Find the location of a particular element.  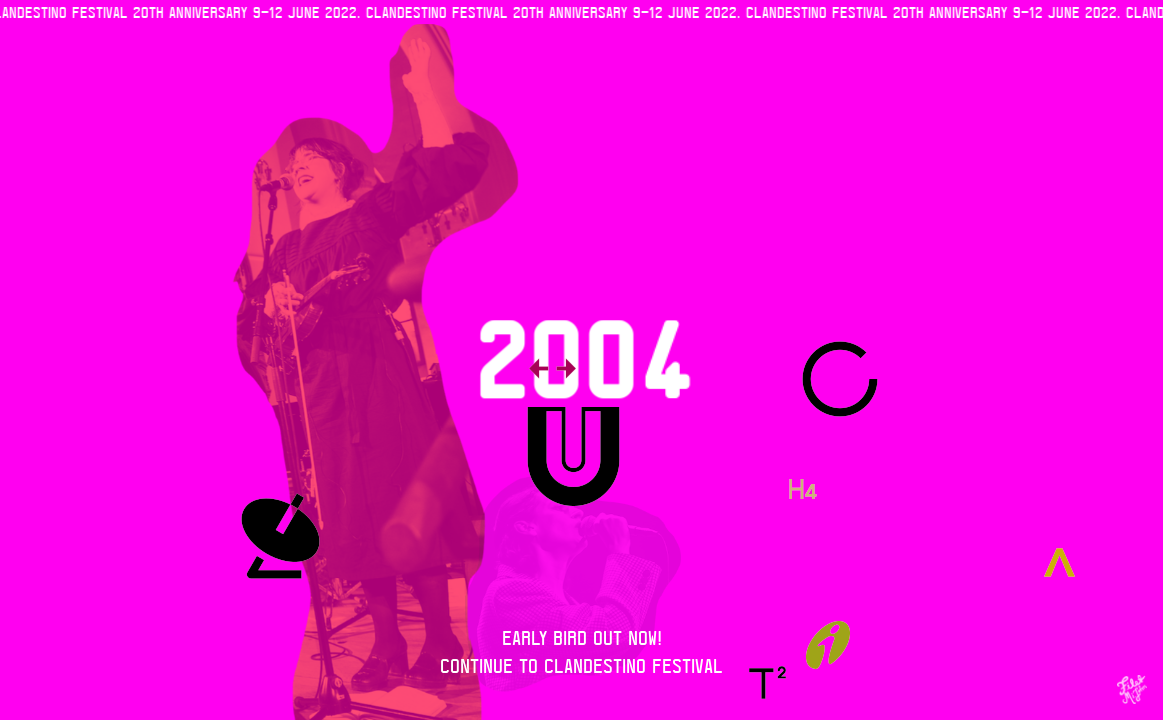

vueuse library logo is located at coordinates (573, 456).